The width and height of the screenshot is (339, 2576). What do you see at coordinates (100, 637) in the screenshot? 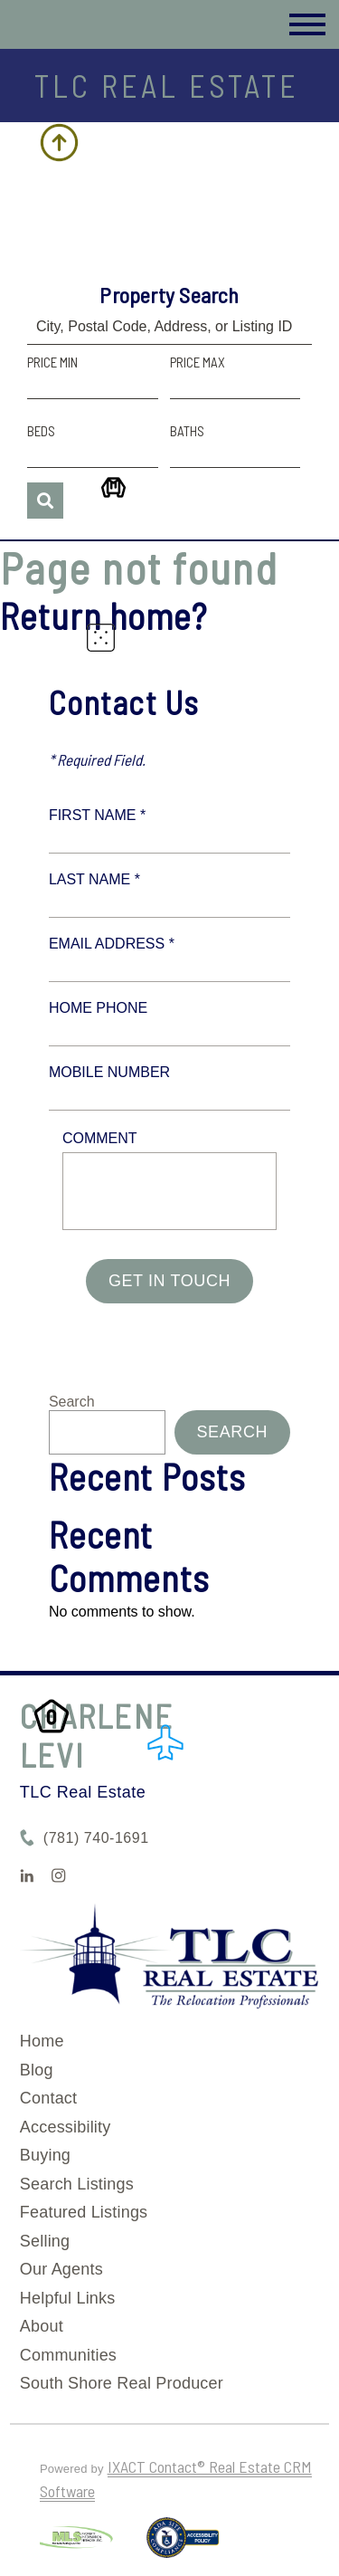
I see `randomize or shuffle content` at bounding box center [100, 637].